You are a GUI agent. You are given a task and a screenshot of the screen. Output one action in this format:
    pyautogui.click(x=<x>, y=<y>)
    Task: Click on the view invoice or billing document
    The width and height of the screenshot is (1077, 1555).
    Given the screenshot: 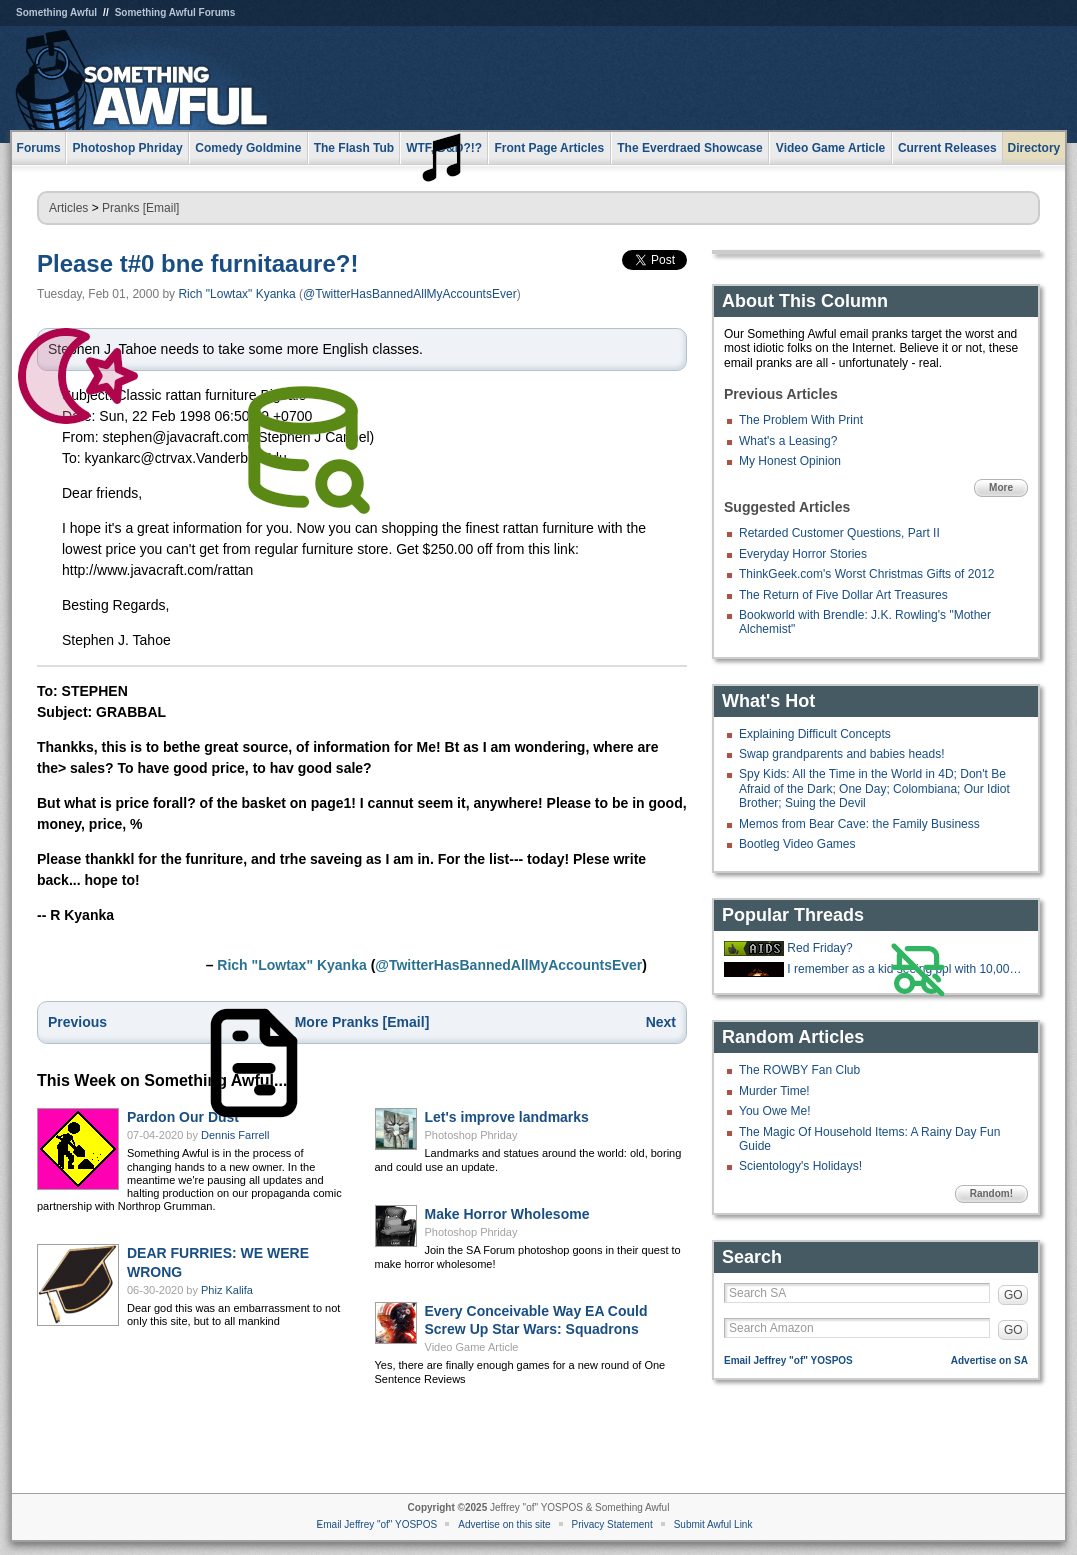 What is the action you would take?
    pyautogui.click(x=254, y=1063)
    